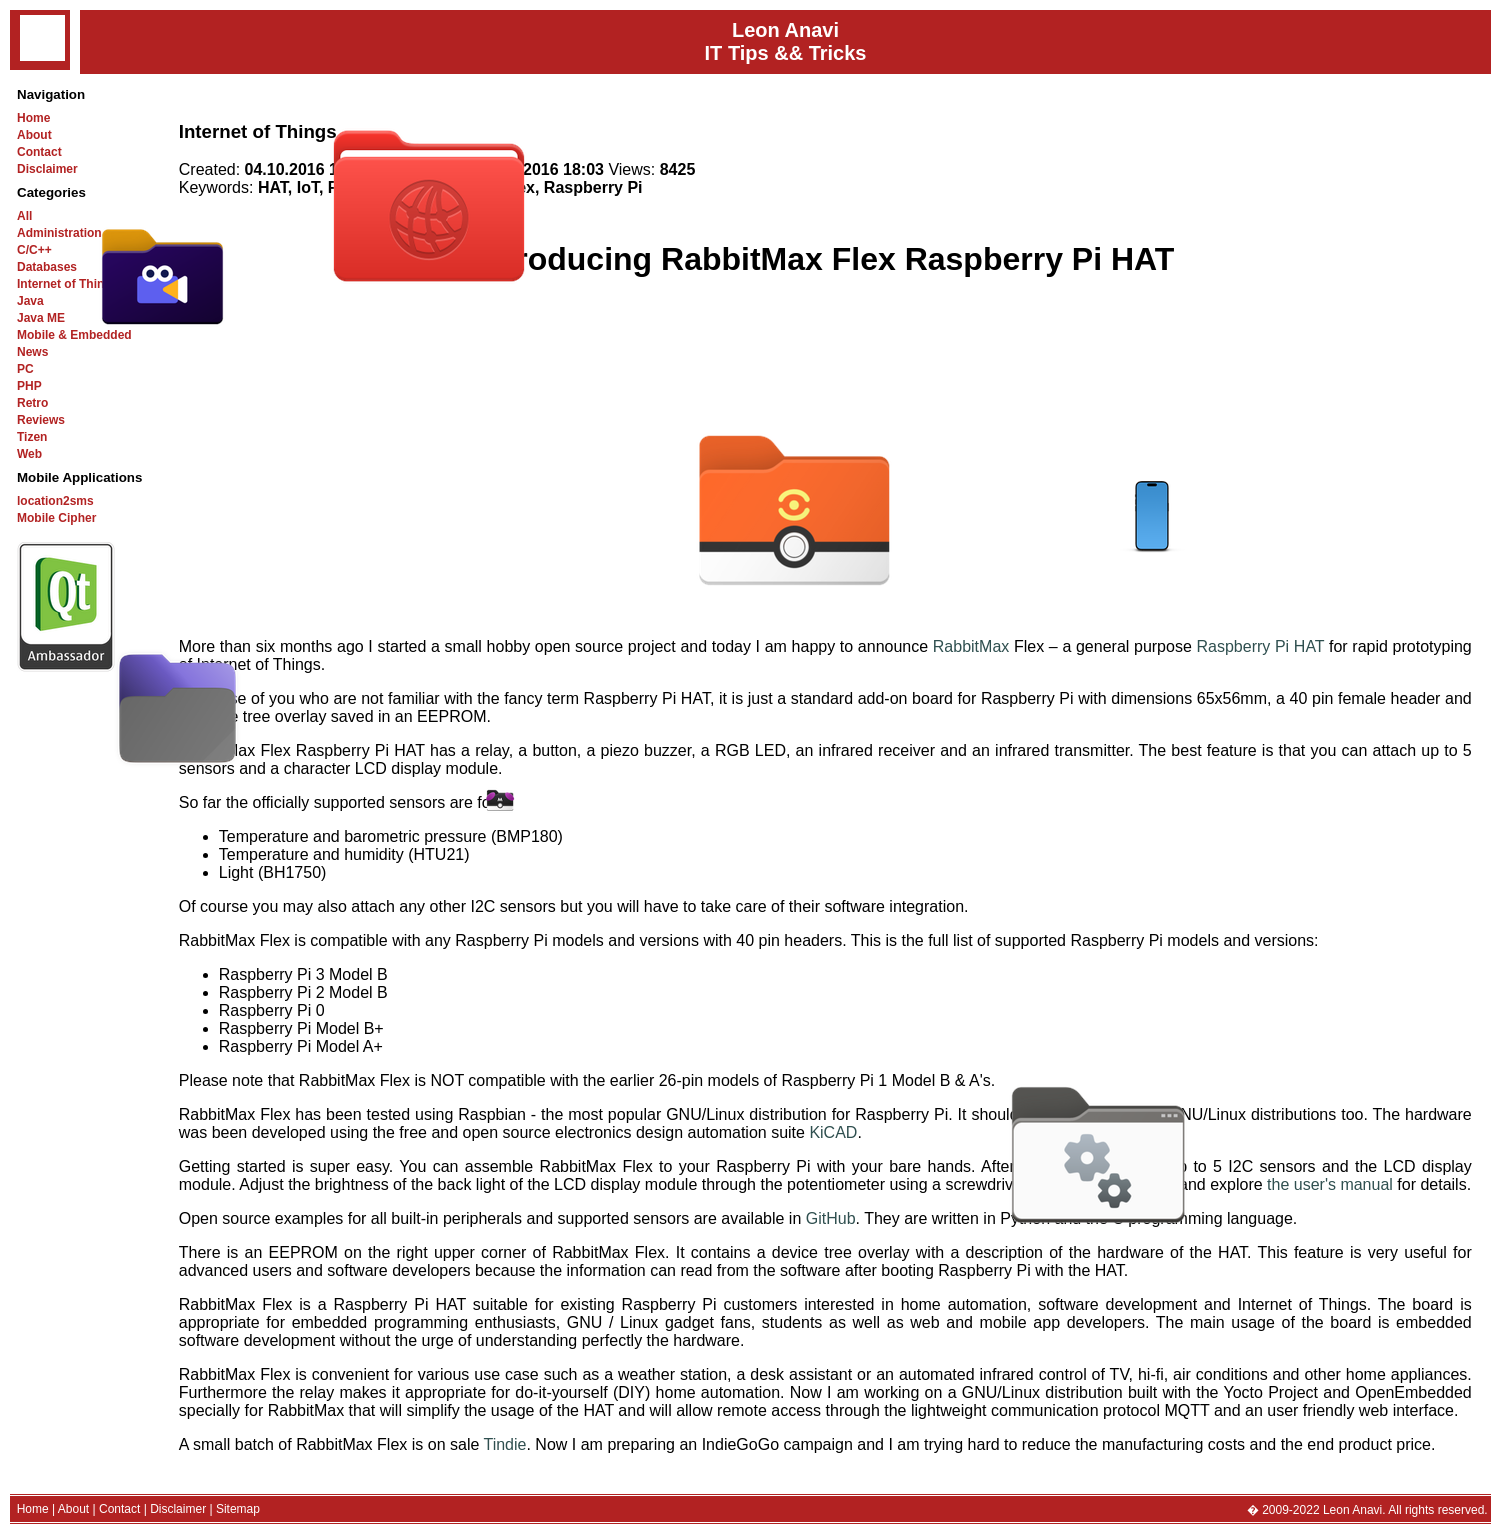 Image resolution: width=1501 pixels, height=1534 pixels. What do you see at coordinates (1152, 517) in the screenshot?
I see `iPhone 14 Pro device icon` at bounding box center [1152, 517].